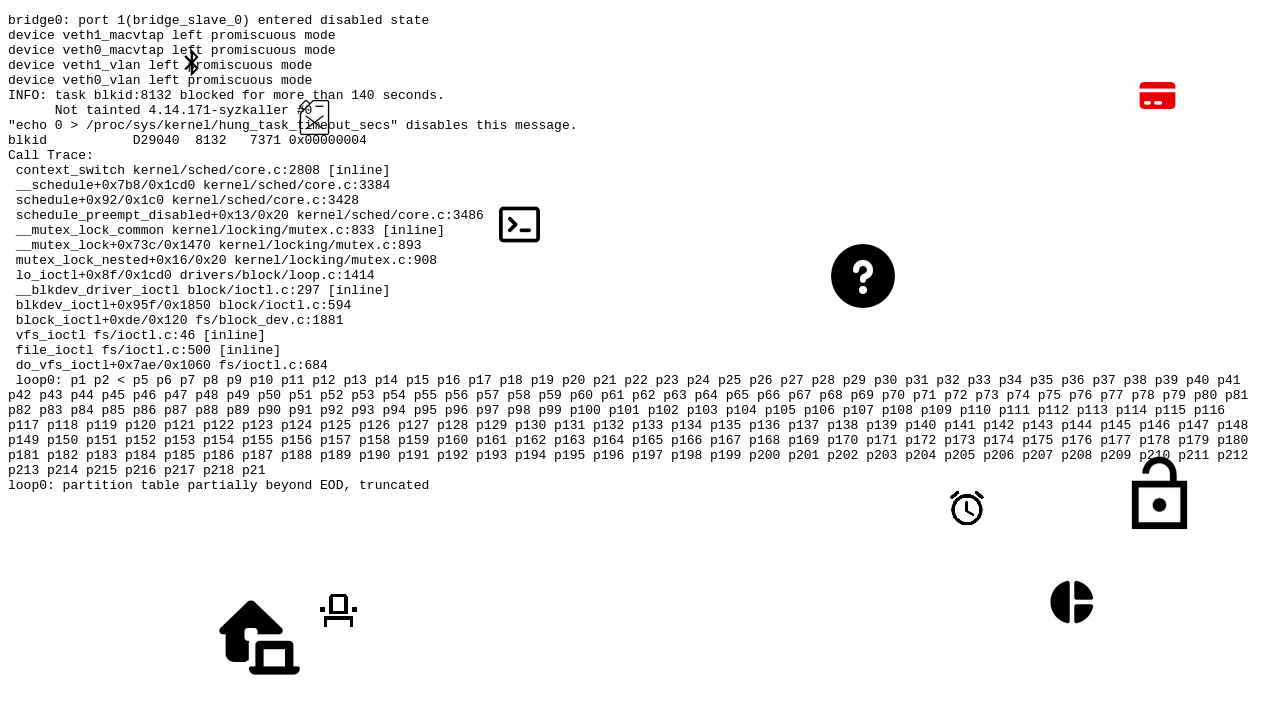 The width and height of the screenshot is (1266, 720). I want to click on set or view alarms, so click(967, 508).